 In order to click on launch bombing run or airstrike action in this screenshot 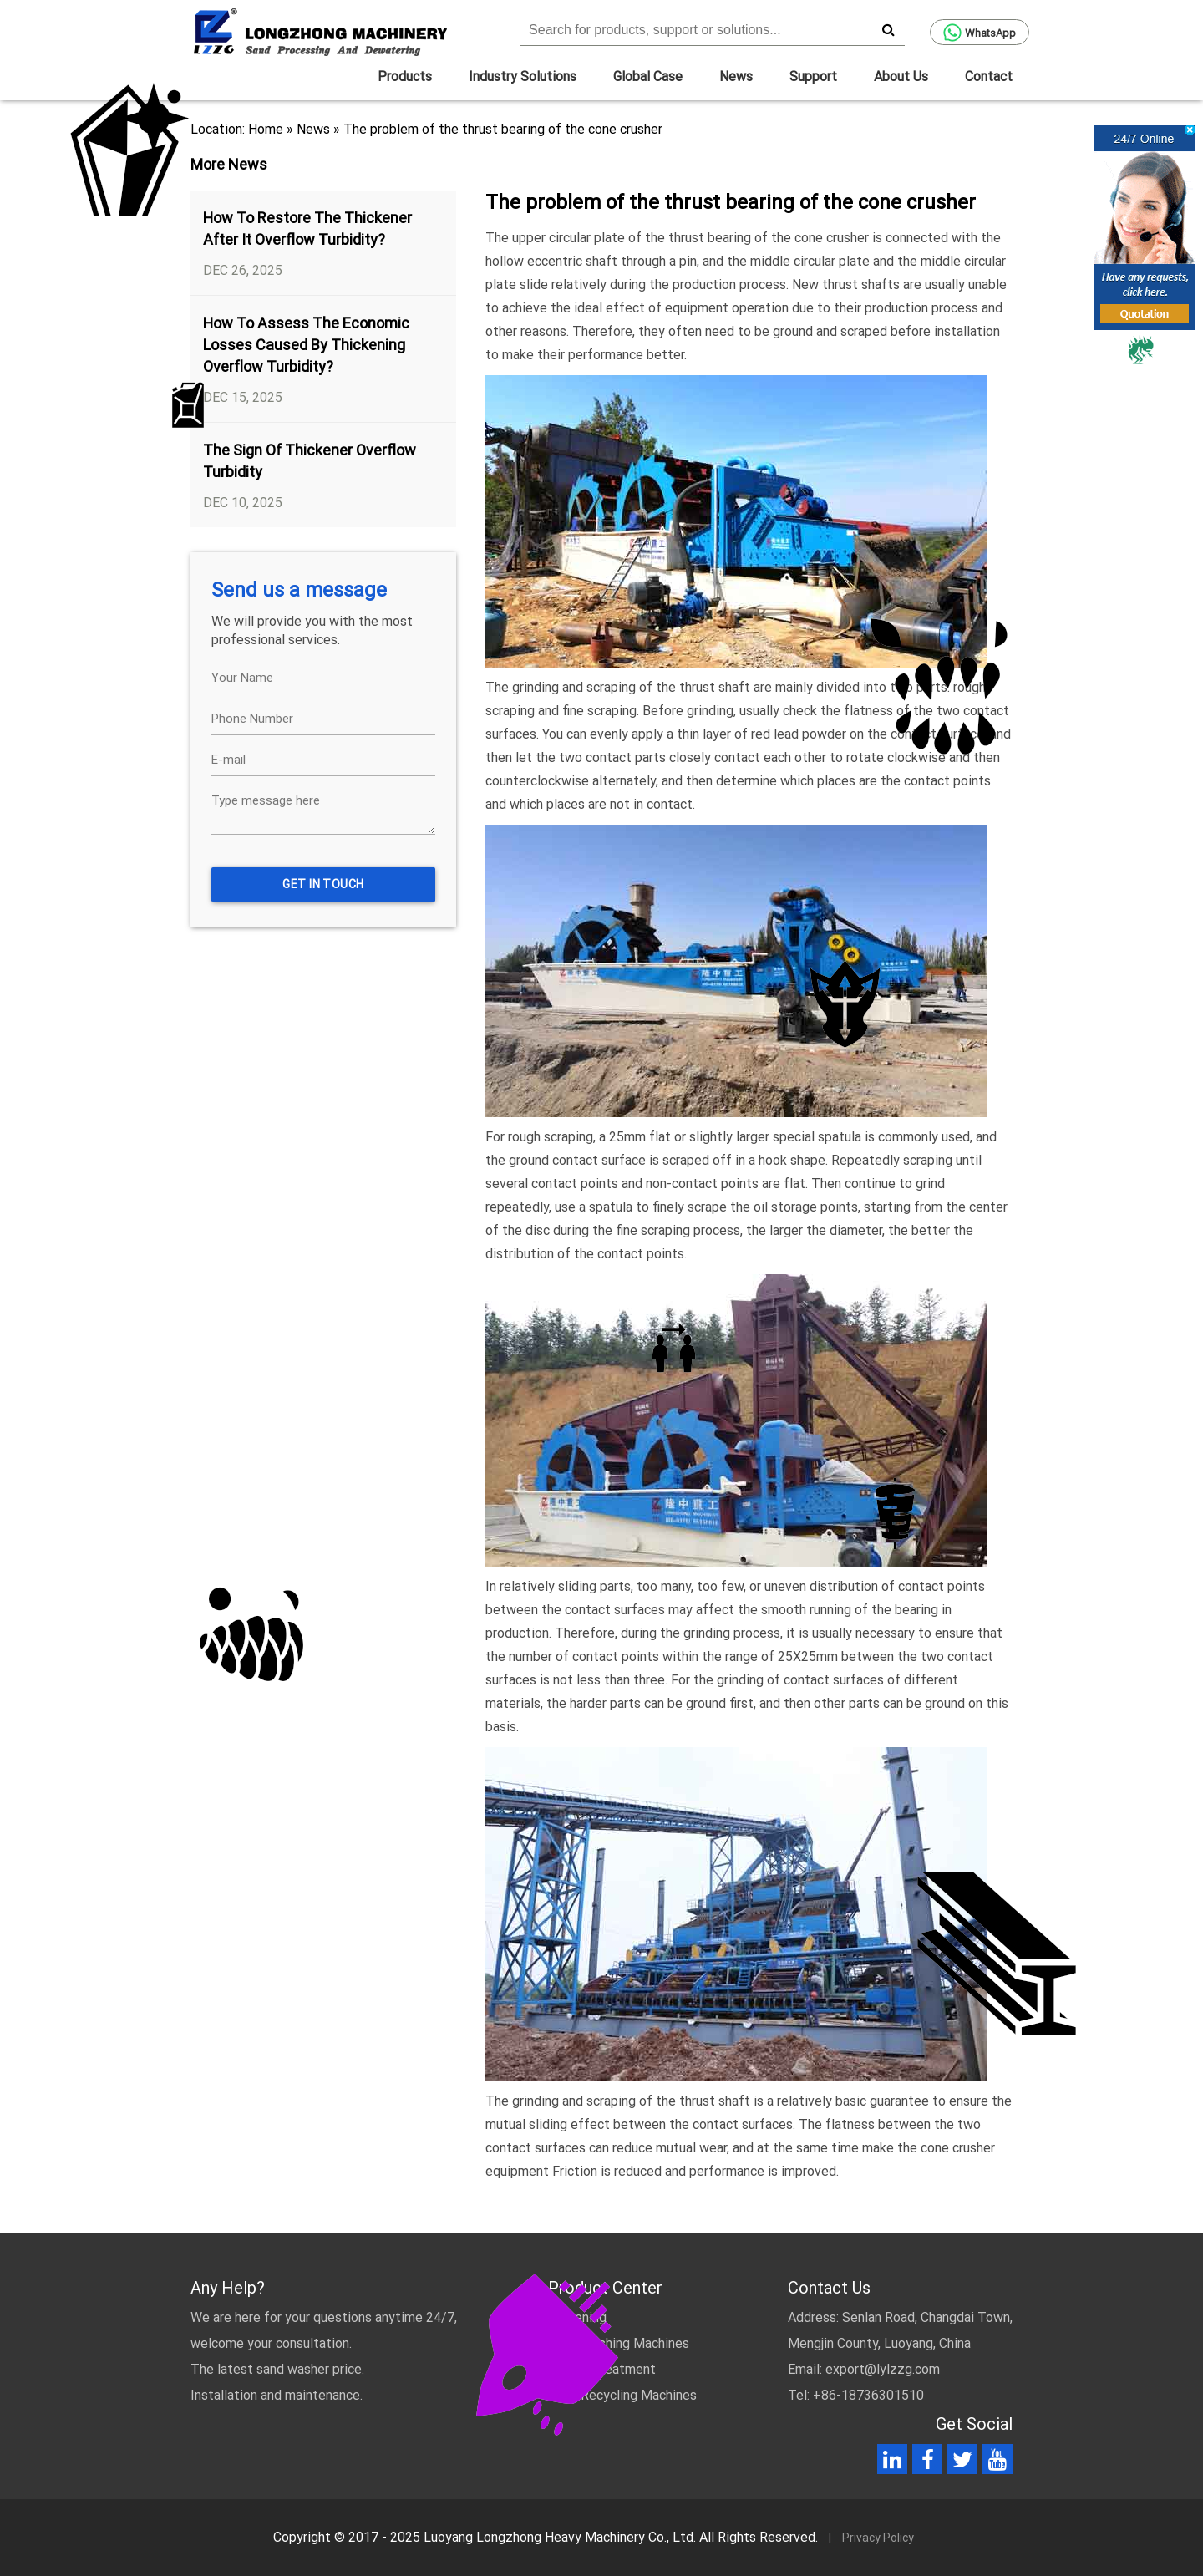, I will do `click(547, 2355)`.